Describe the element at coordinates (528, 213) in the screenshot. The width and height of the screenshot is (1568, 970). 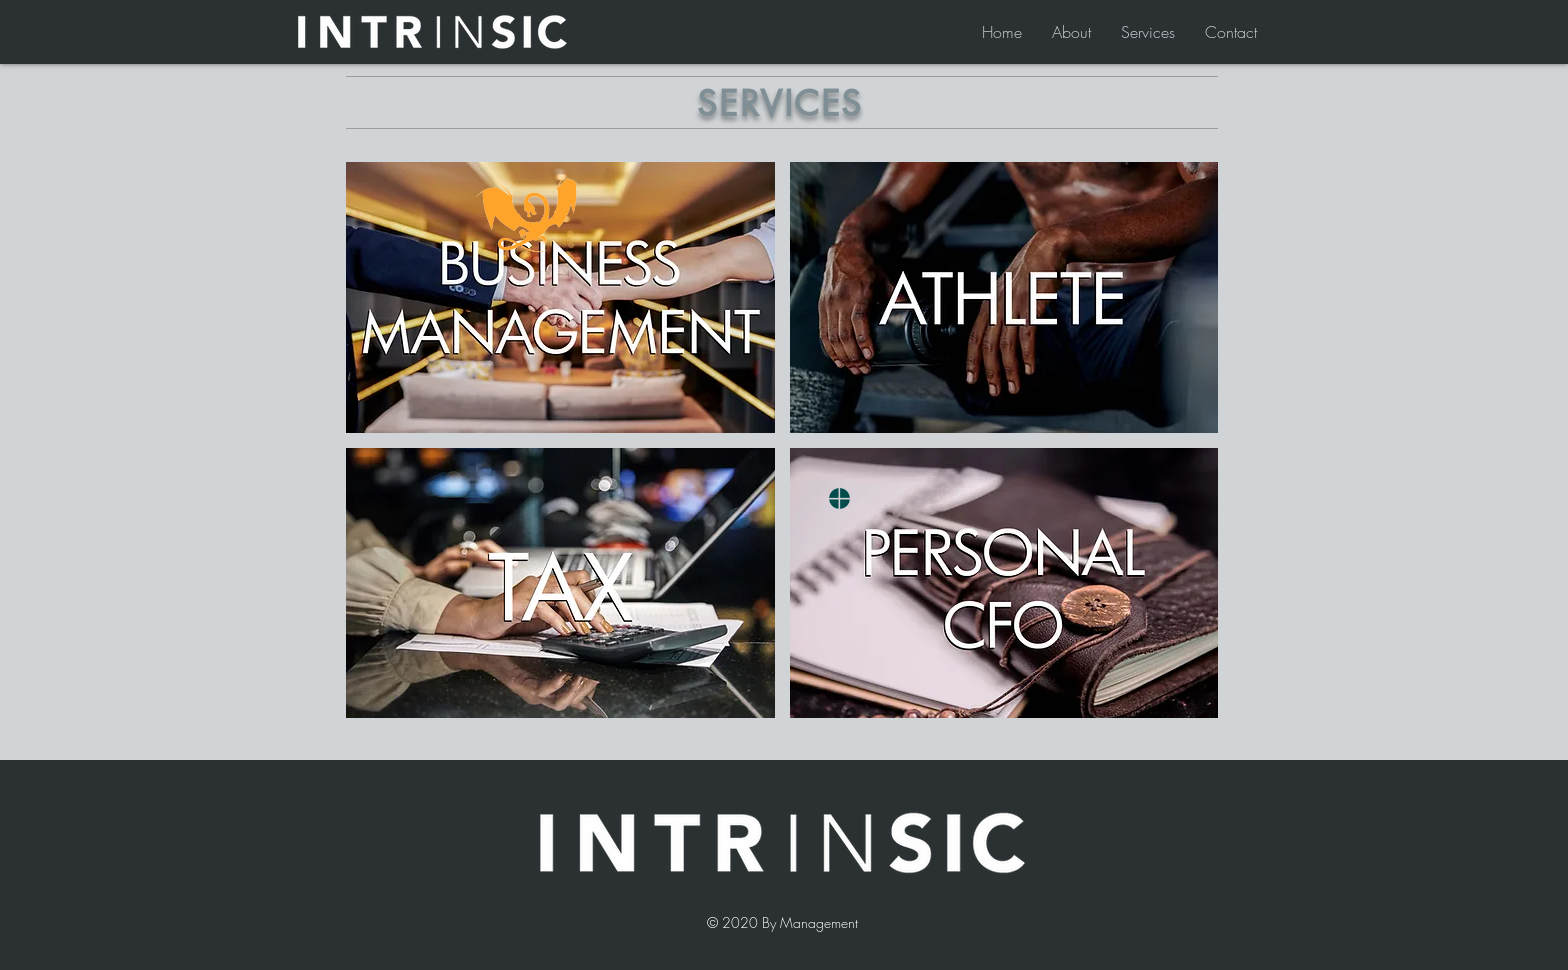
I see `visit the LLVM compiler infrastructure project website` at that location.